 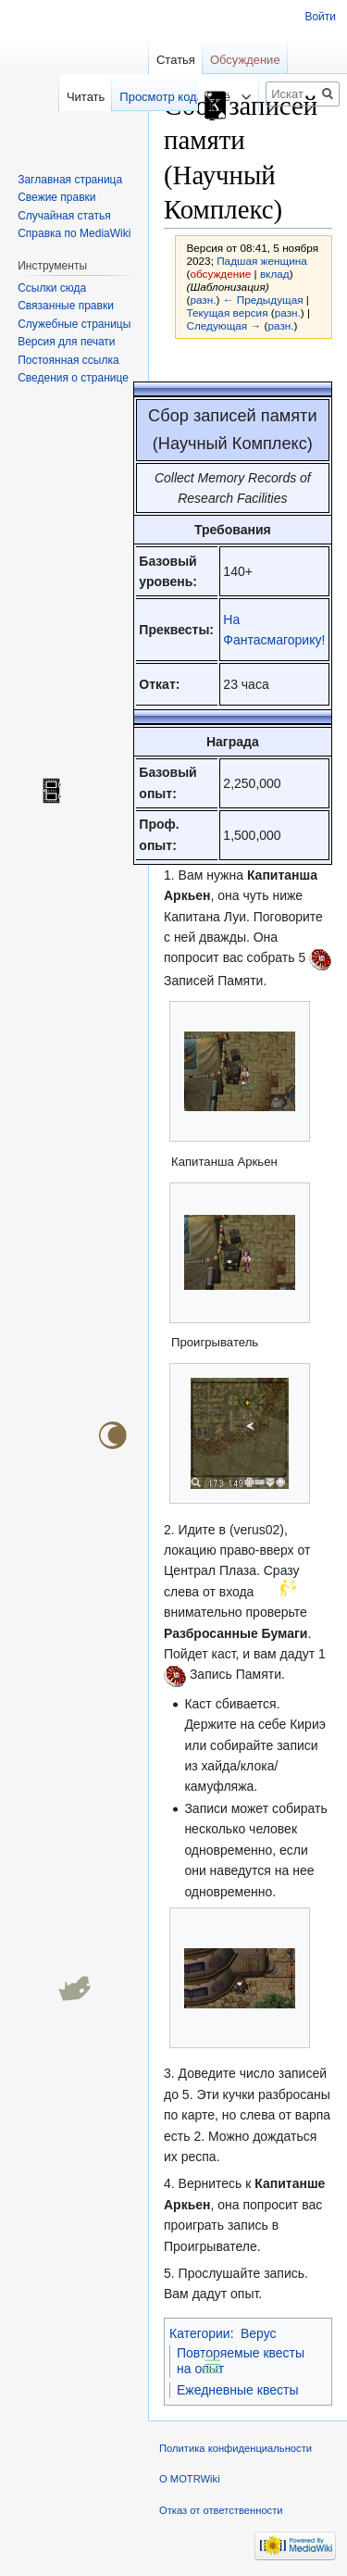 What do you see at coordinates (113, 1435) in the screenshot?
I see `toggle dark mode or night theme` at bounding box center [113, 1435].